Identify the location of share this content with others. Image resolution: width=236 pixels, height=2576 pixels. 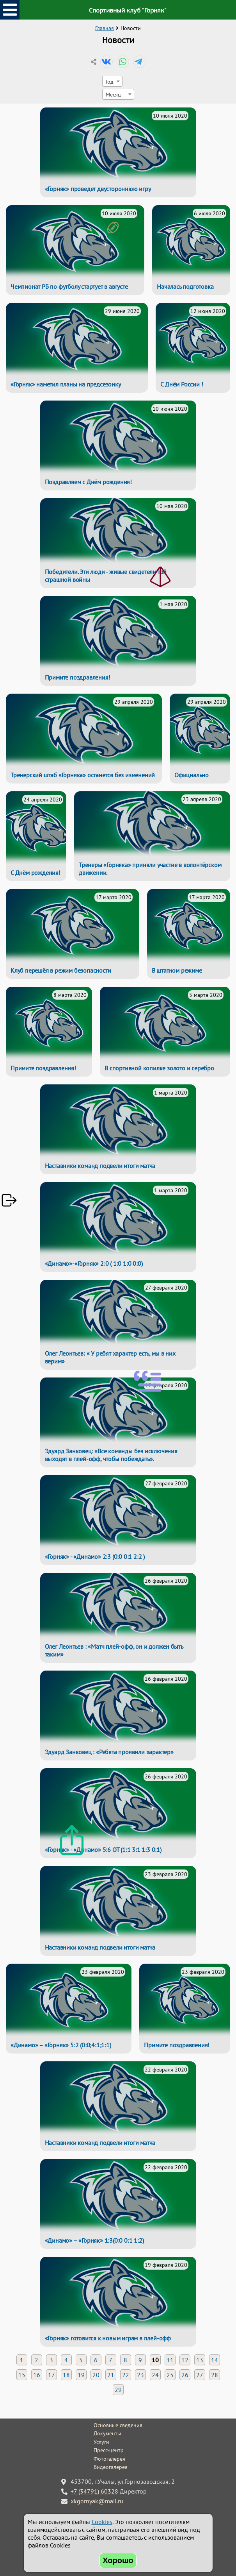
(72, 1840).